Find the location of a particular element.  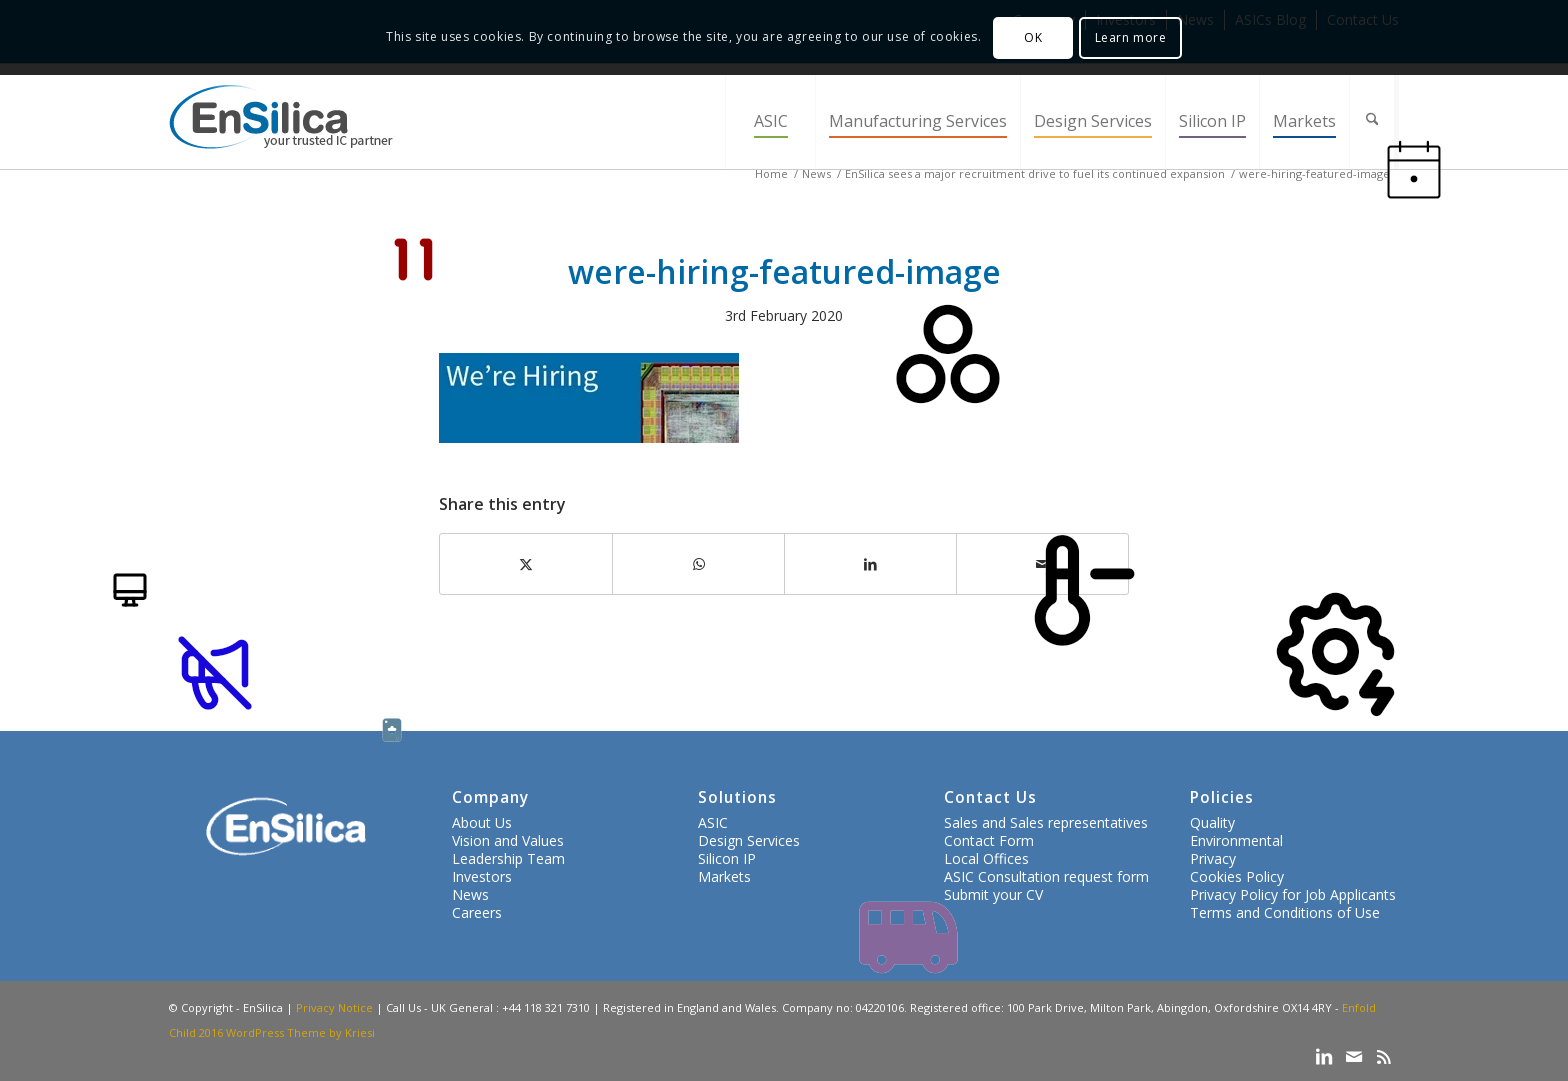

view on desktop display is located at coordinates (130, 590).